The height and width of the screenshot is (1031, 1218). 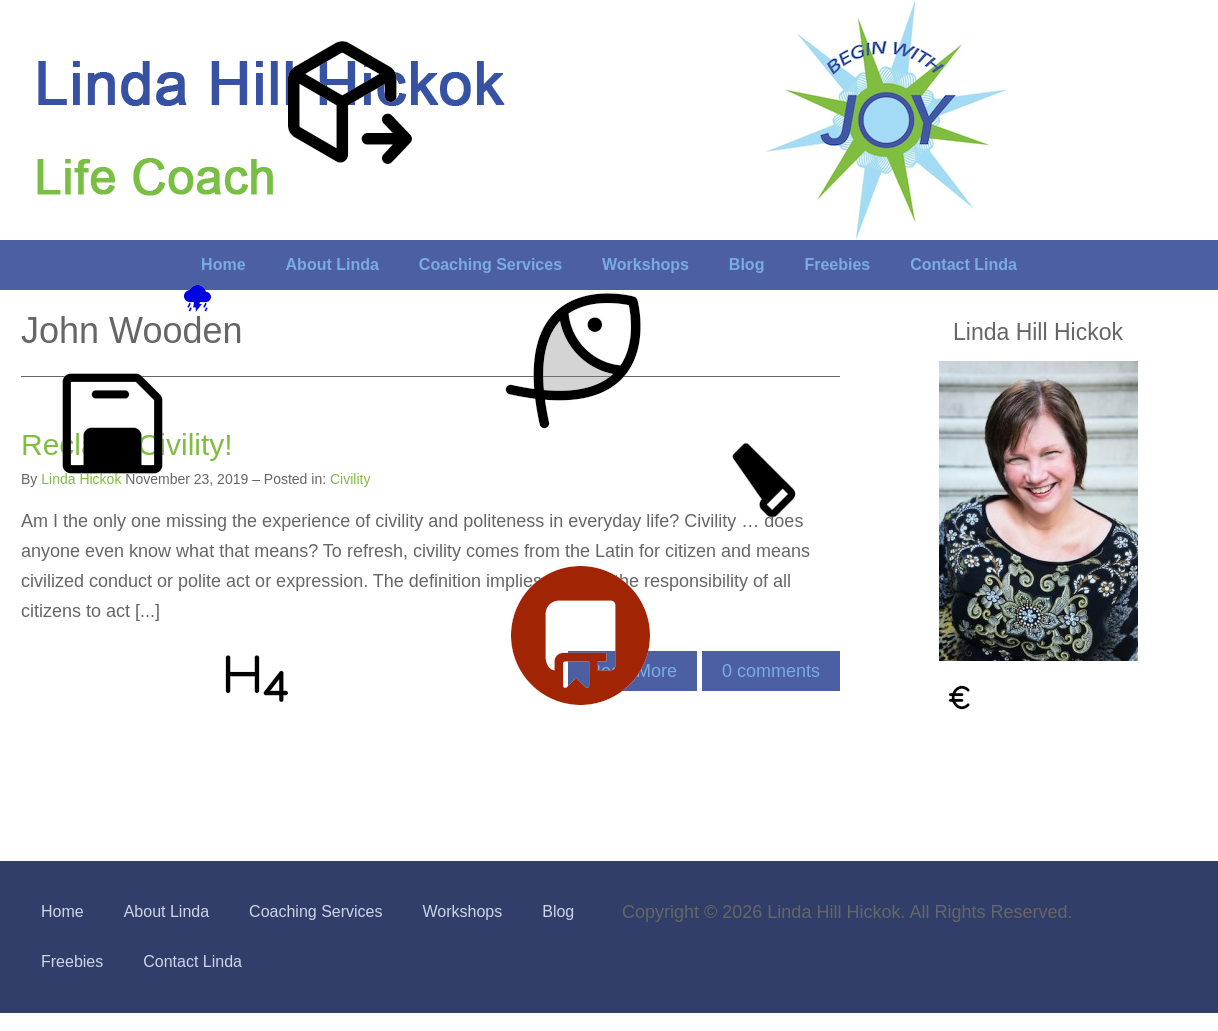 I want to click on find carpentry or woodworking services, so click(x=764, y=480).